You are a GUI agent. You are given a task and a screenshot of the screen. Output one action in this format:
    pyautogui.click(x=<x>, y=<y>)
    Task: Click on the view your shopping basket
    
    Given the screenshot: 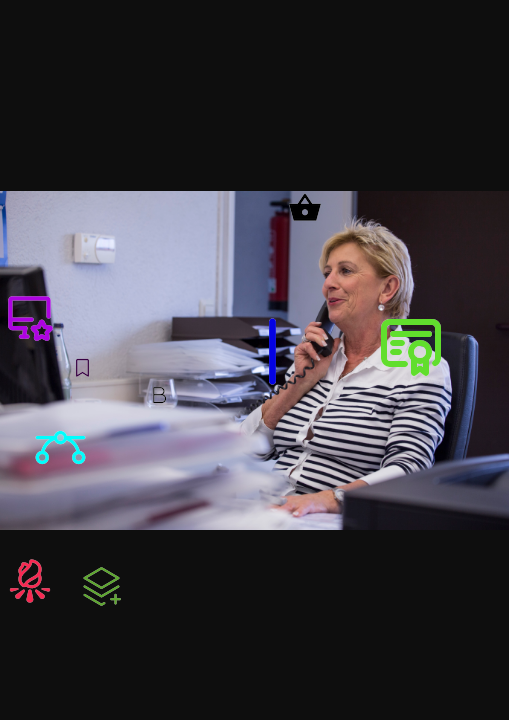 What is the action you would take?
    pyautogui.click(x=305, y=208)
    